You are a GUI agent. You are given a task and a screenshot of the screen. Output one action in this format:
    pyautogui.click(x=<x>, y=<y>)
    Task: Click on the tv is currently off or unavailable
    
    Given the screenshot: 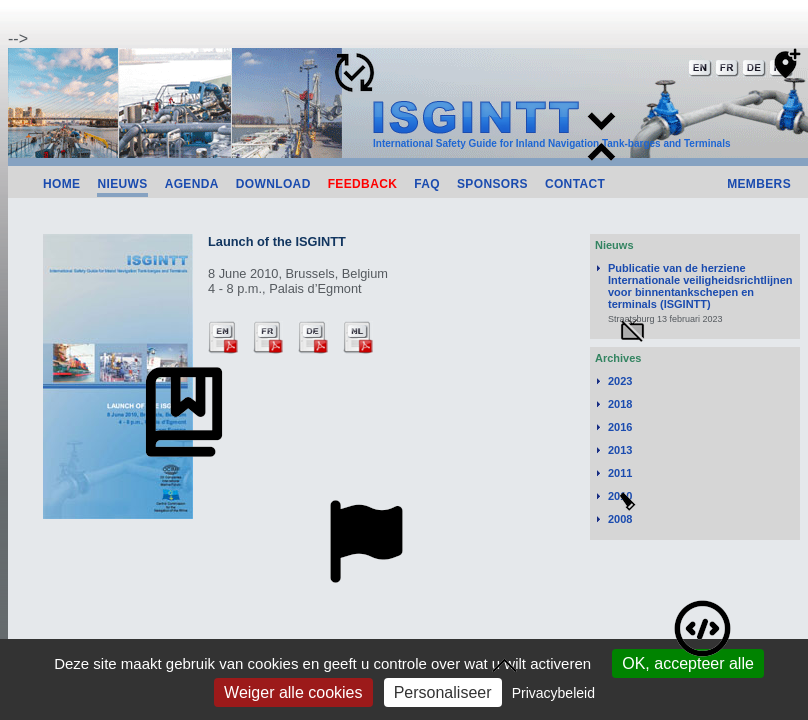 What is the action you would take?
    pyautogui.click(x=632, y=330)
    